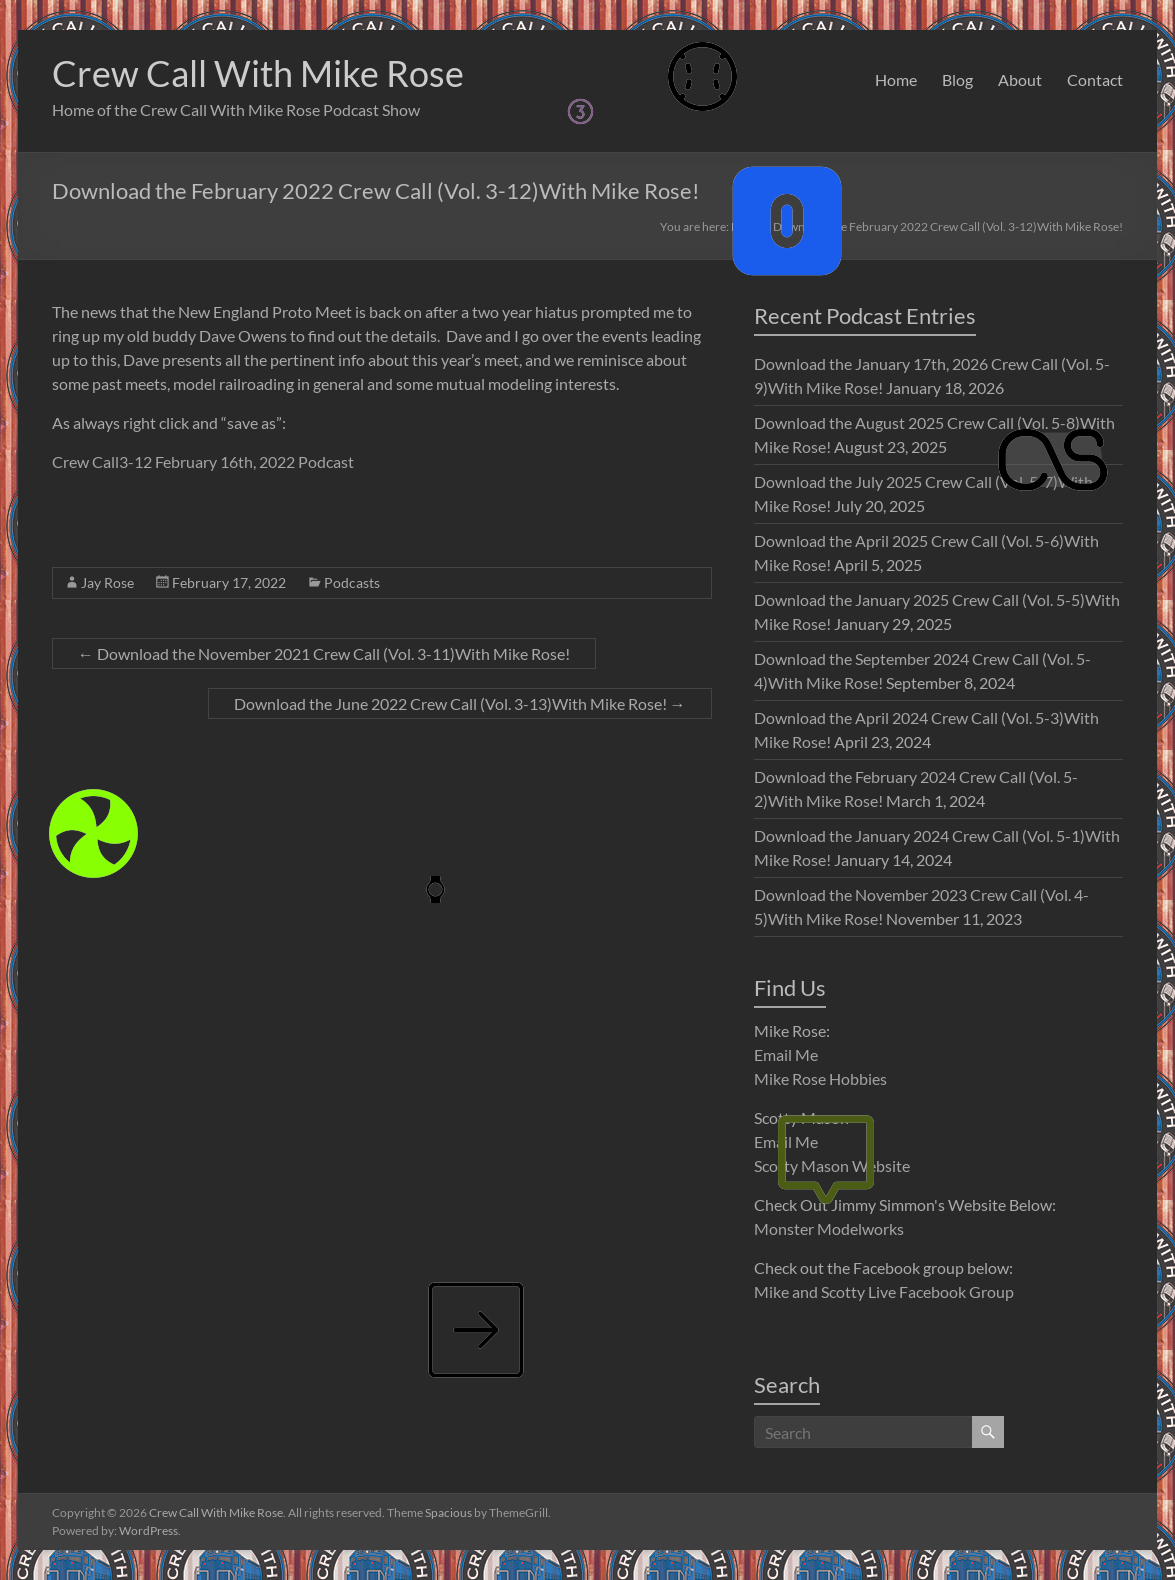  What do you see at coordinates (702, 76) in the screenshot?
I see `view baseball scores or stats` at bounding box center [702, 76].